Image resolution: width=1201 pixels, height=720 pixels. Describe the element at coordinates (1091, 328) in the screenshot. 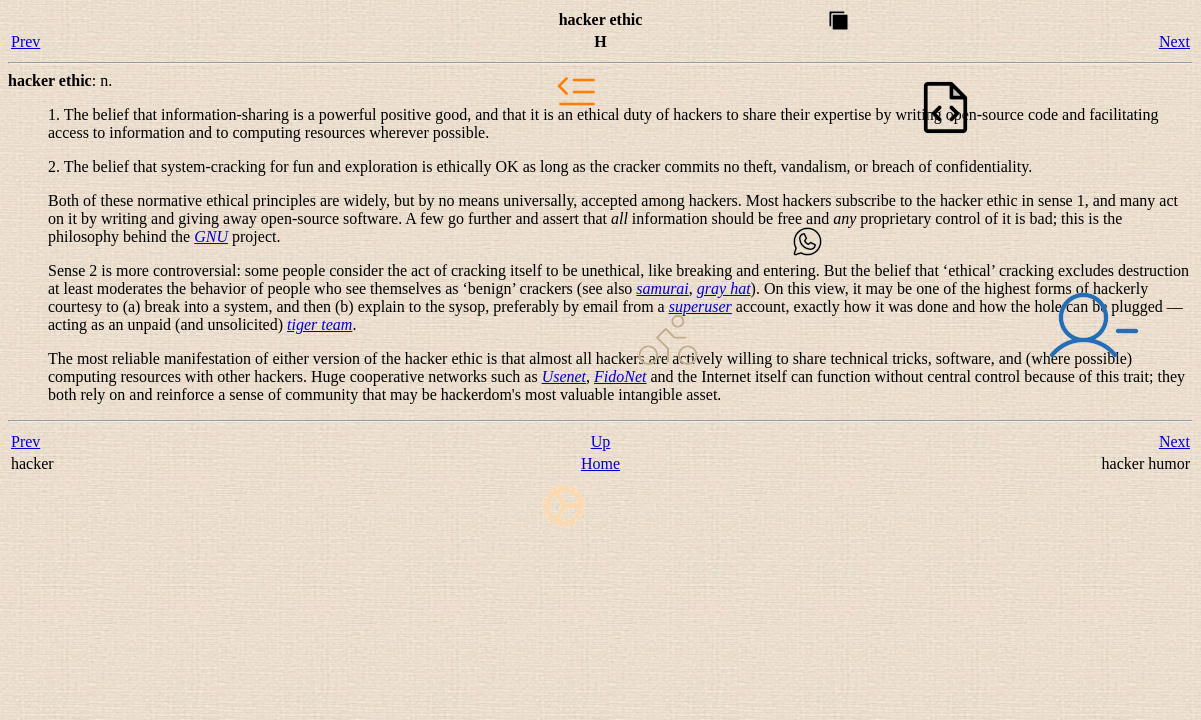

I see `remove a user or contact` at that location.